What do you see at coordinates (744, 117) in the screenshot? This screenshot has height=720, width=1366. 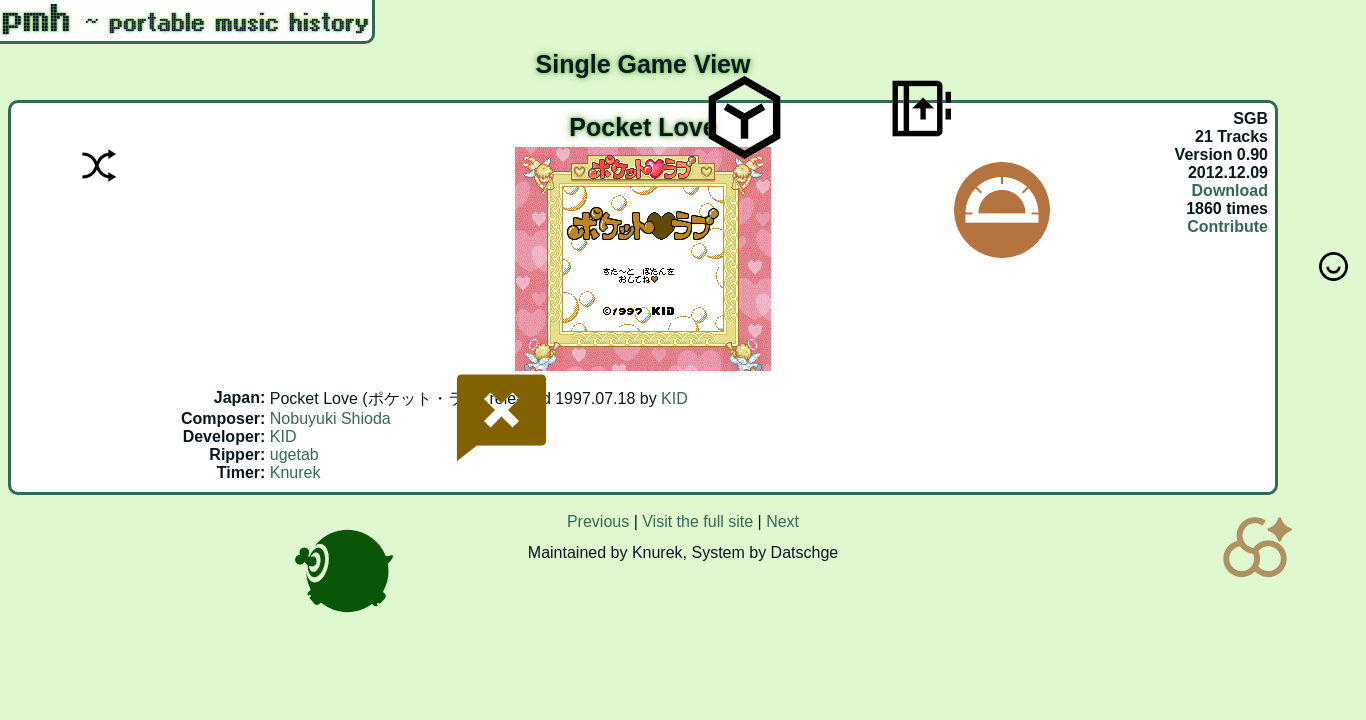 I see `view instance details` at bounding box center [744, 117].